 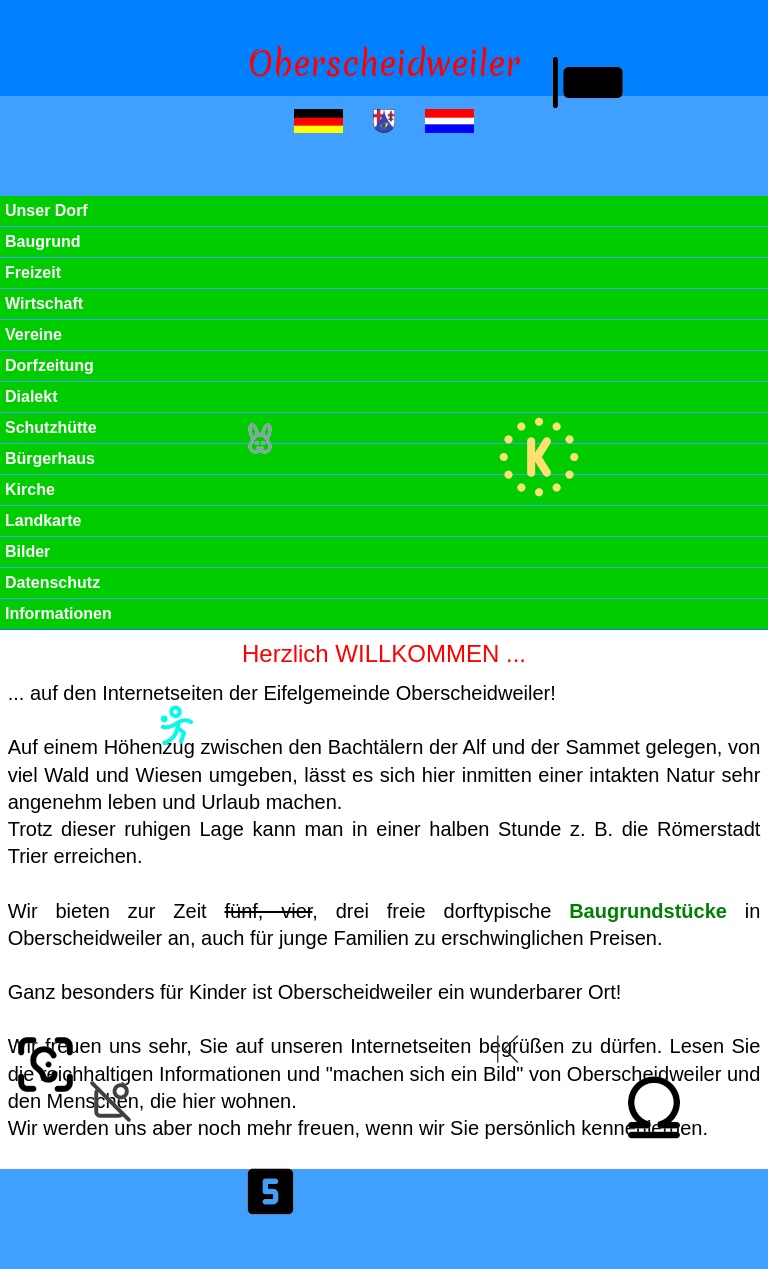 What do you see at coordinates (45, 1064) in the screenshot?
I see `scan or identify using ear biometrics` at bounding box center [45, 1064].